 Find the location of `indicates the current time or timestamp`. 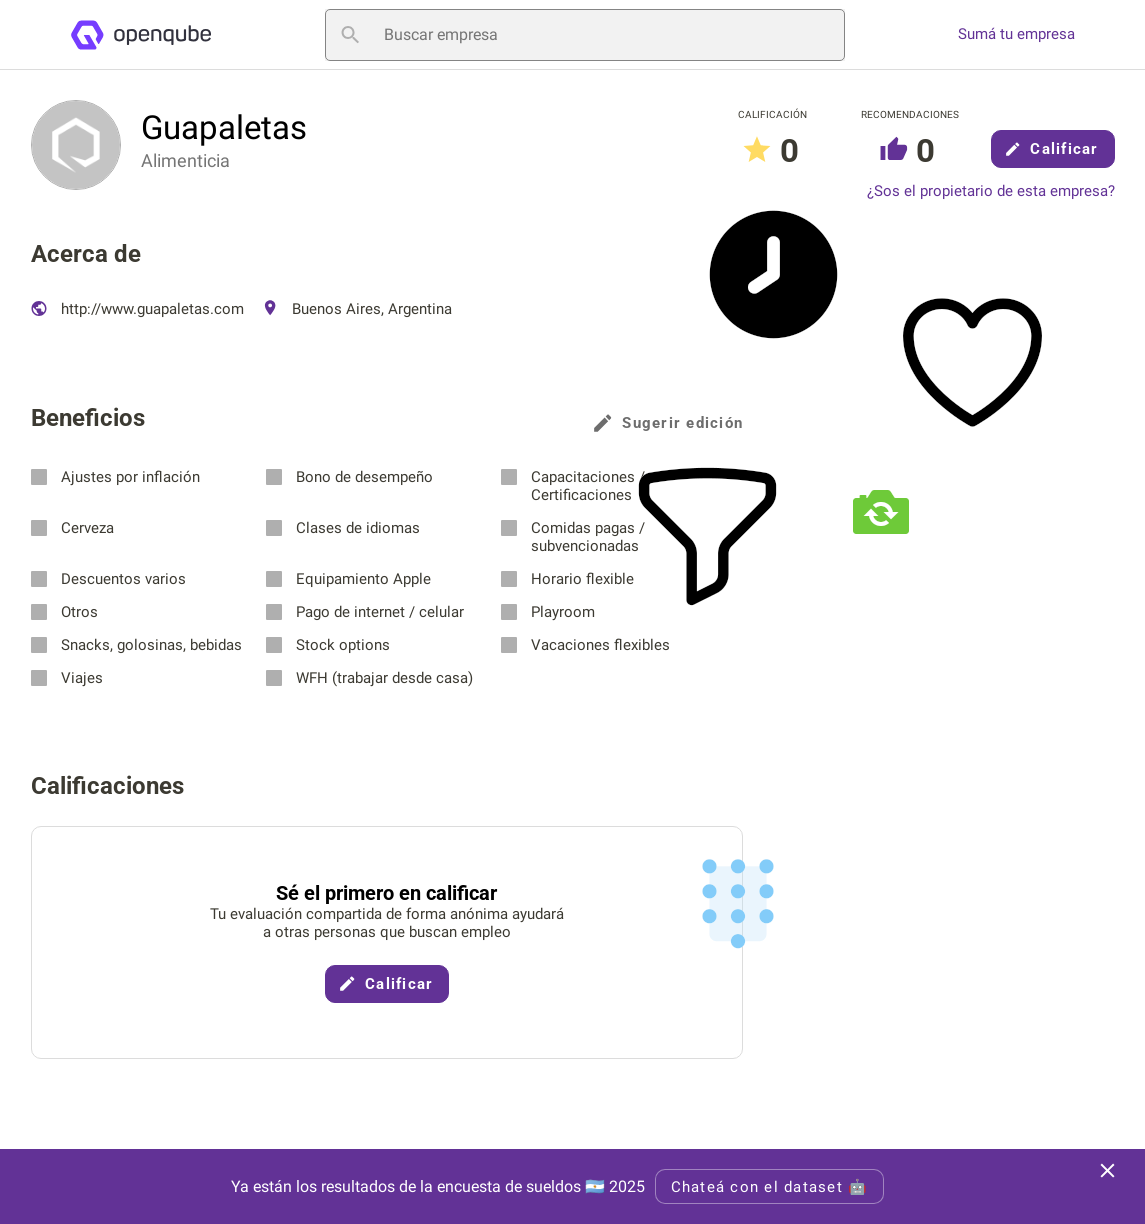

indicates the current time or timestamp is located at coordinates (773, 274).